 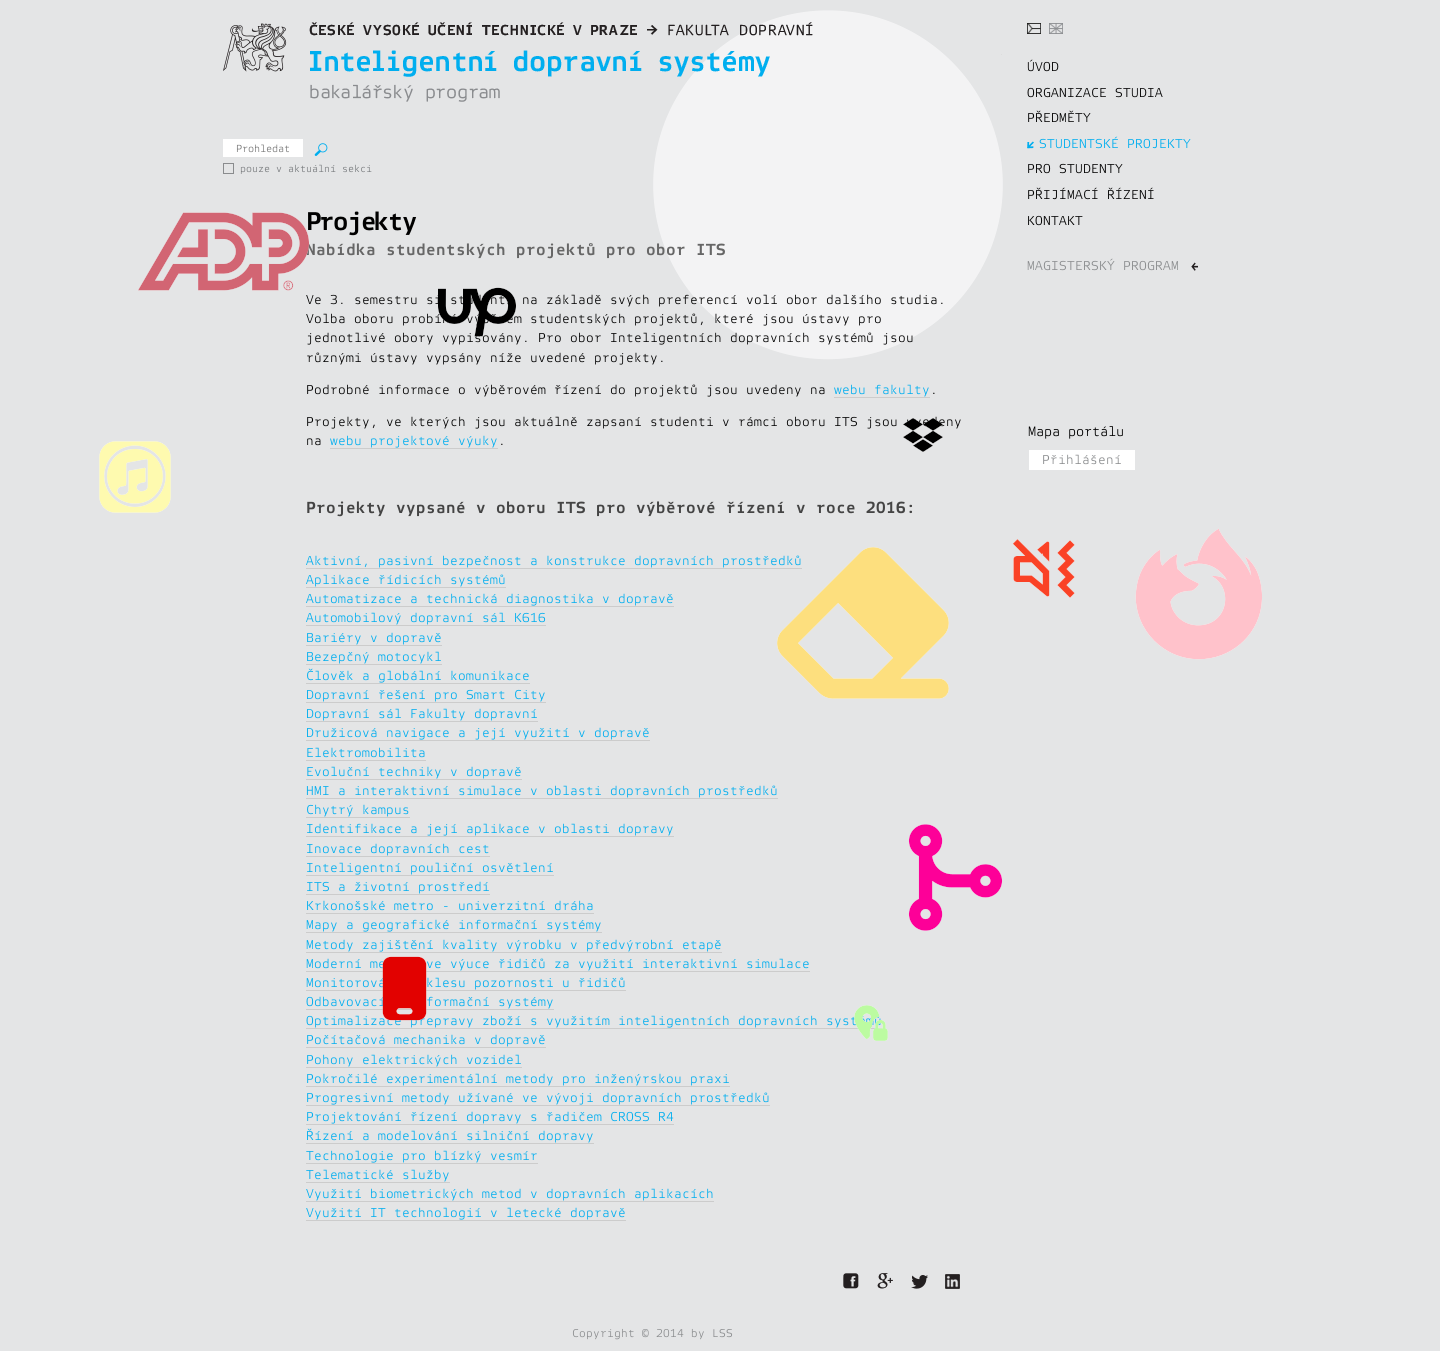 I want to click on upwork logo - access freelance marketplace, so click(x=477, y=312).